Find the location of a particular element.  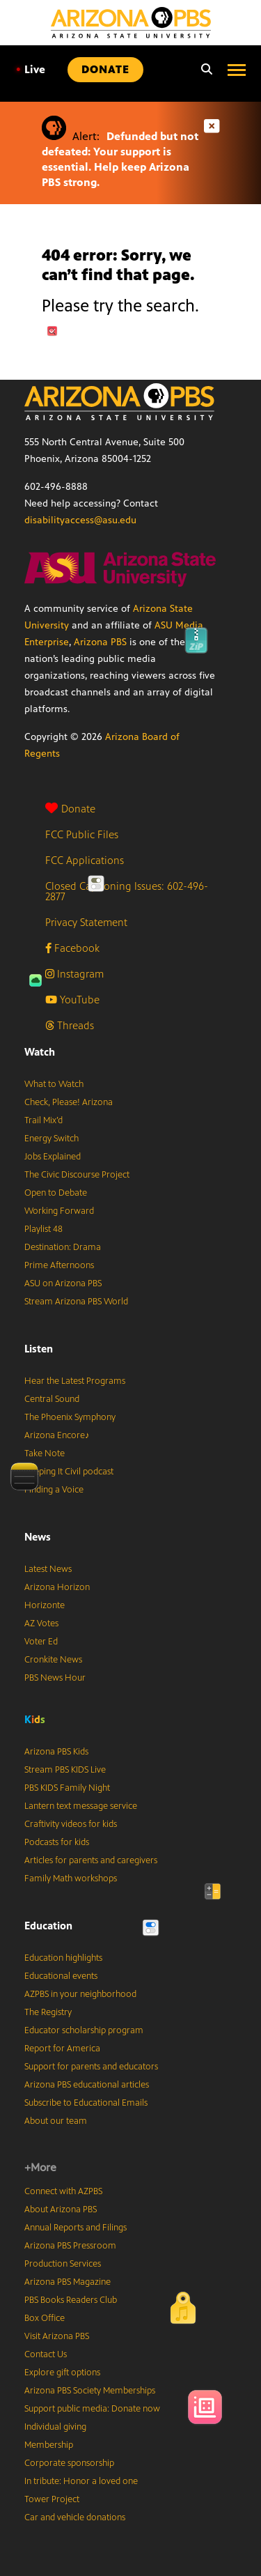

open 4k video downloader app is located at coordinates (35, 980).